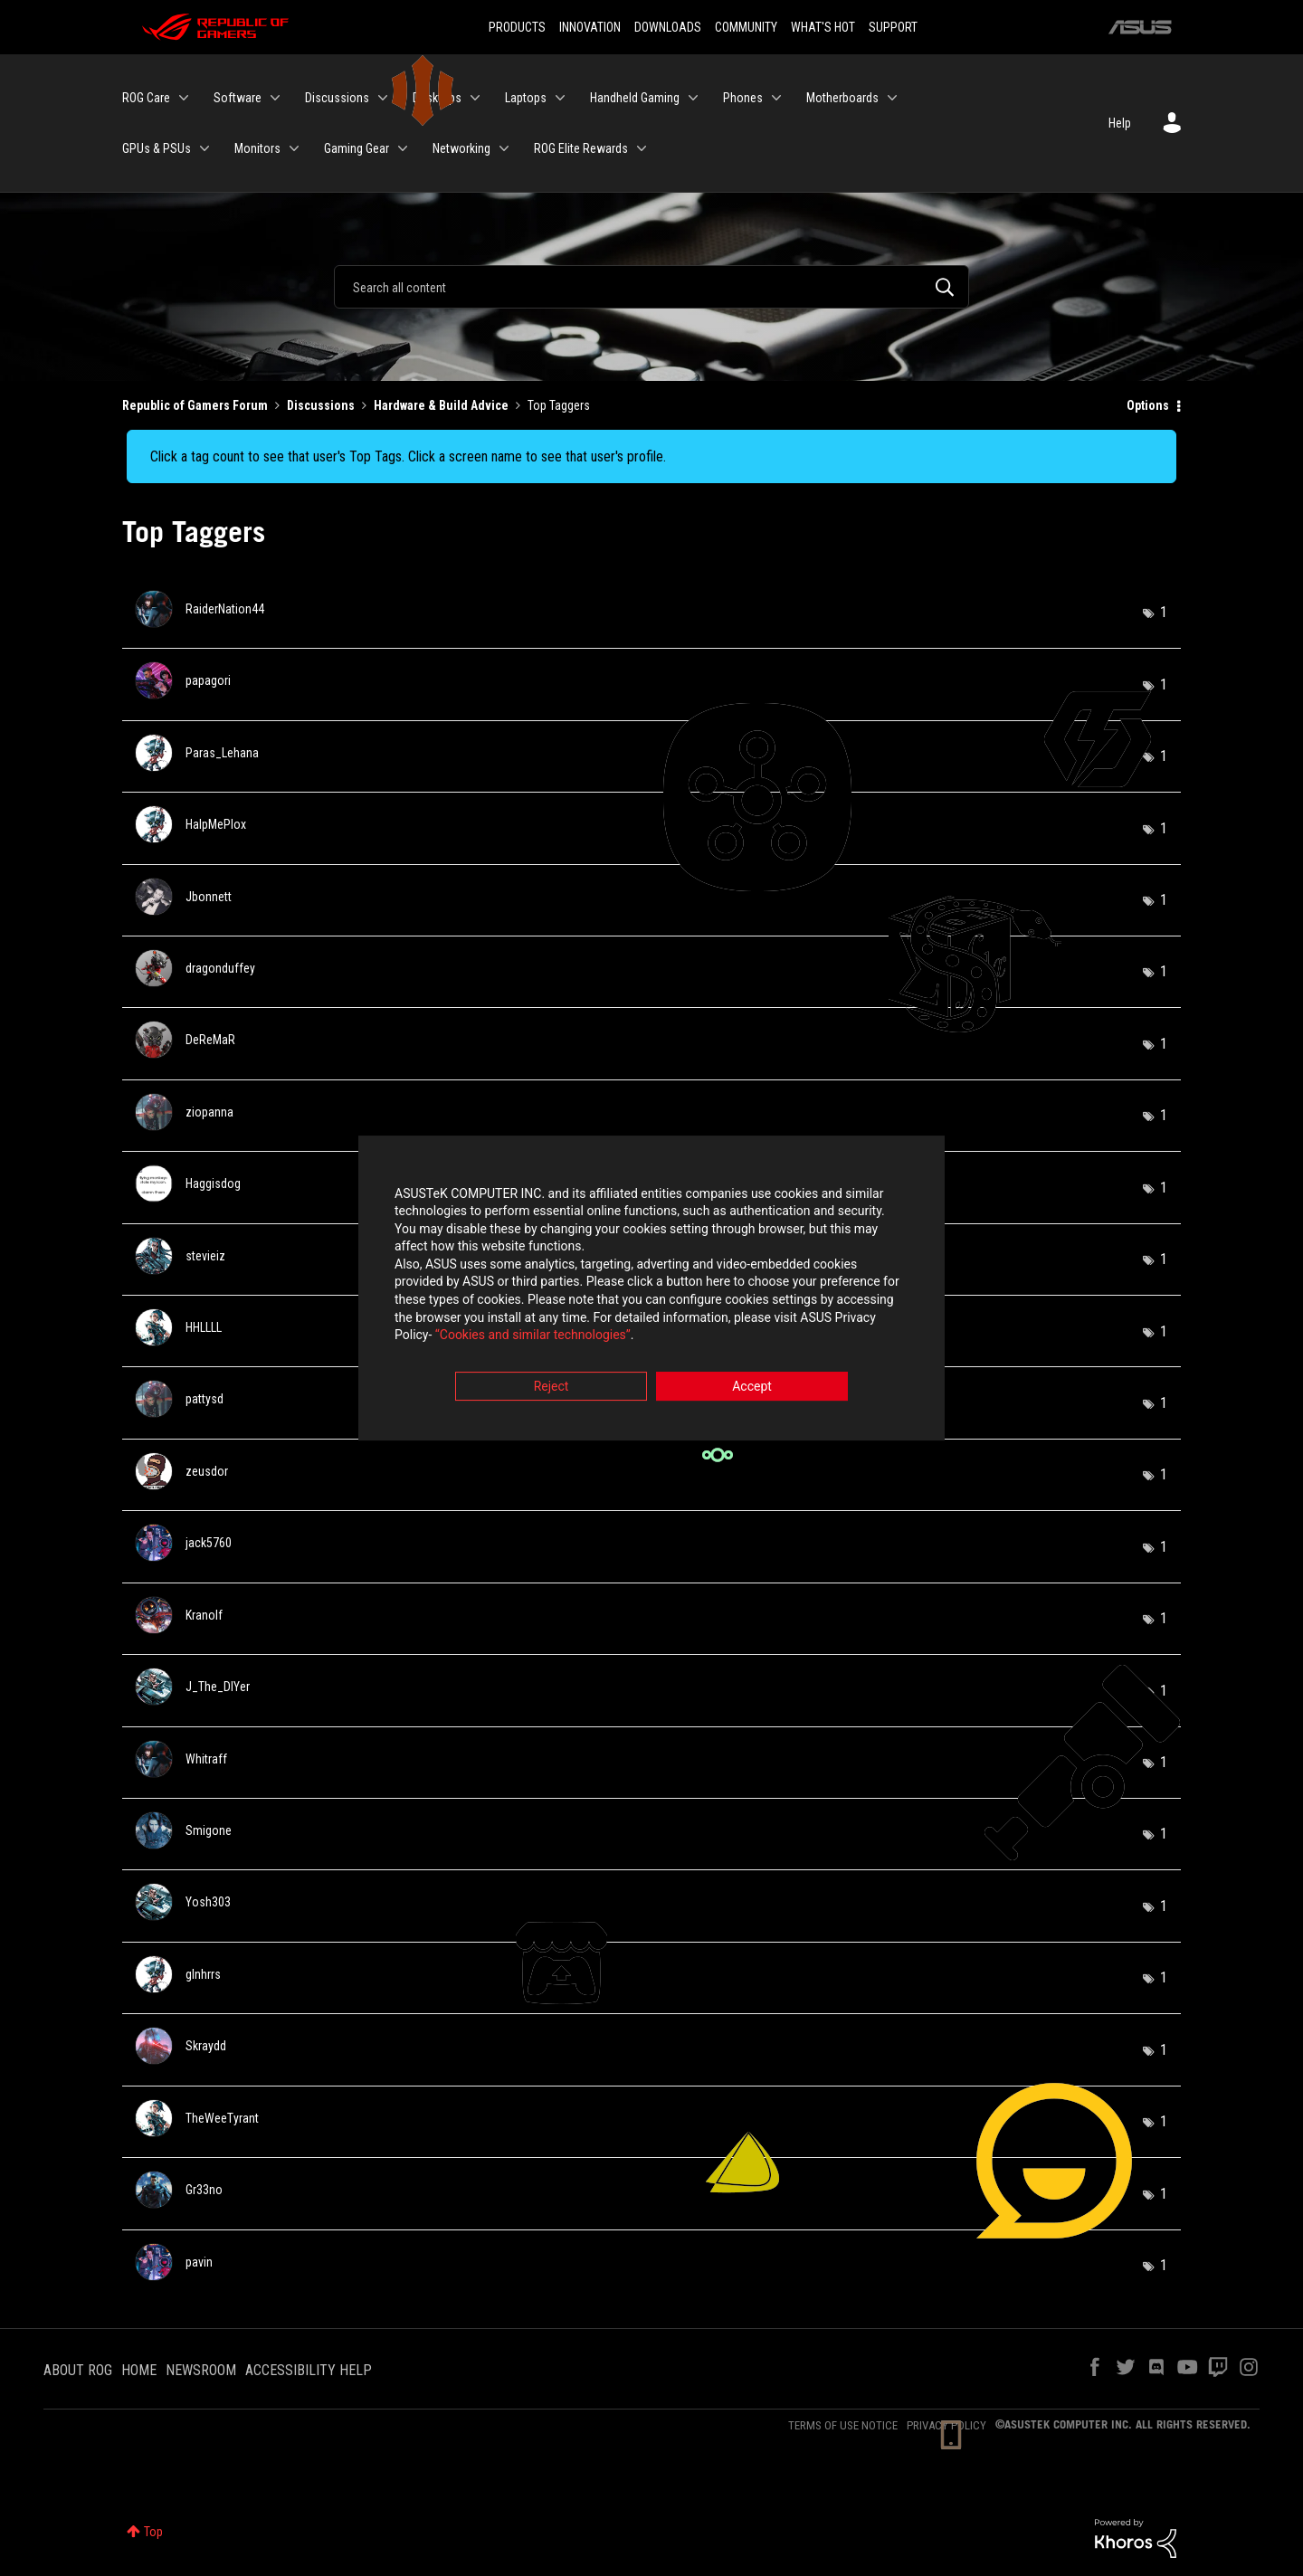  Describe the element at coordinates (561, 1963) in the screenshot. I see `visit itch.io indie game marketplace` at that location.